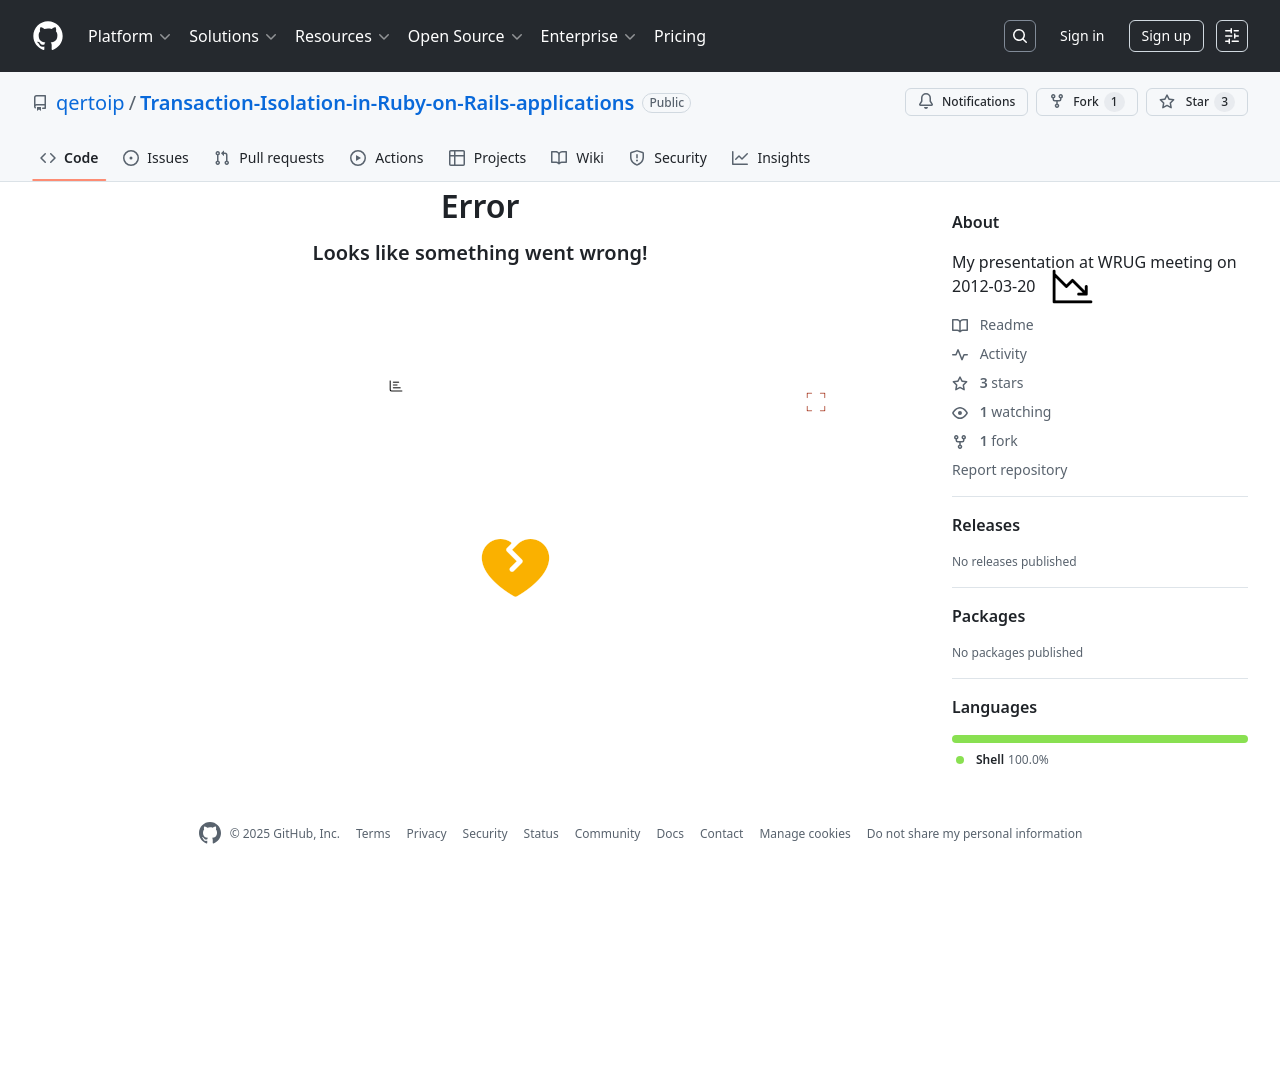  I want to click on view analytics or statistics, so click(396, 386).